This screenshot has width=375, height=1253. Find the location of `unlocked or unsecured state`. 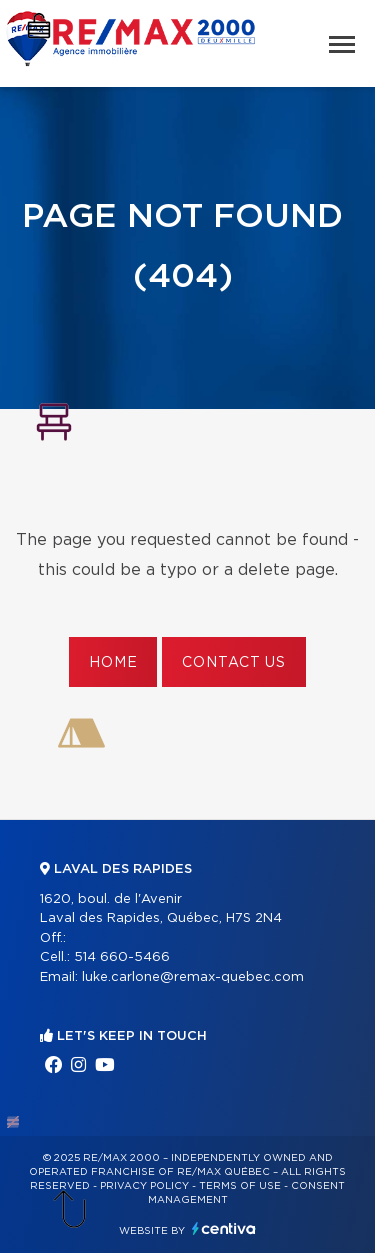

unlocked or unsecured state is located at coordinates (39, 27).